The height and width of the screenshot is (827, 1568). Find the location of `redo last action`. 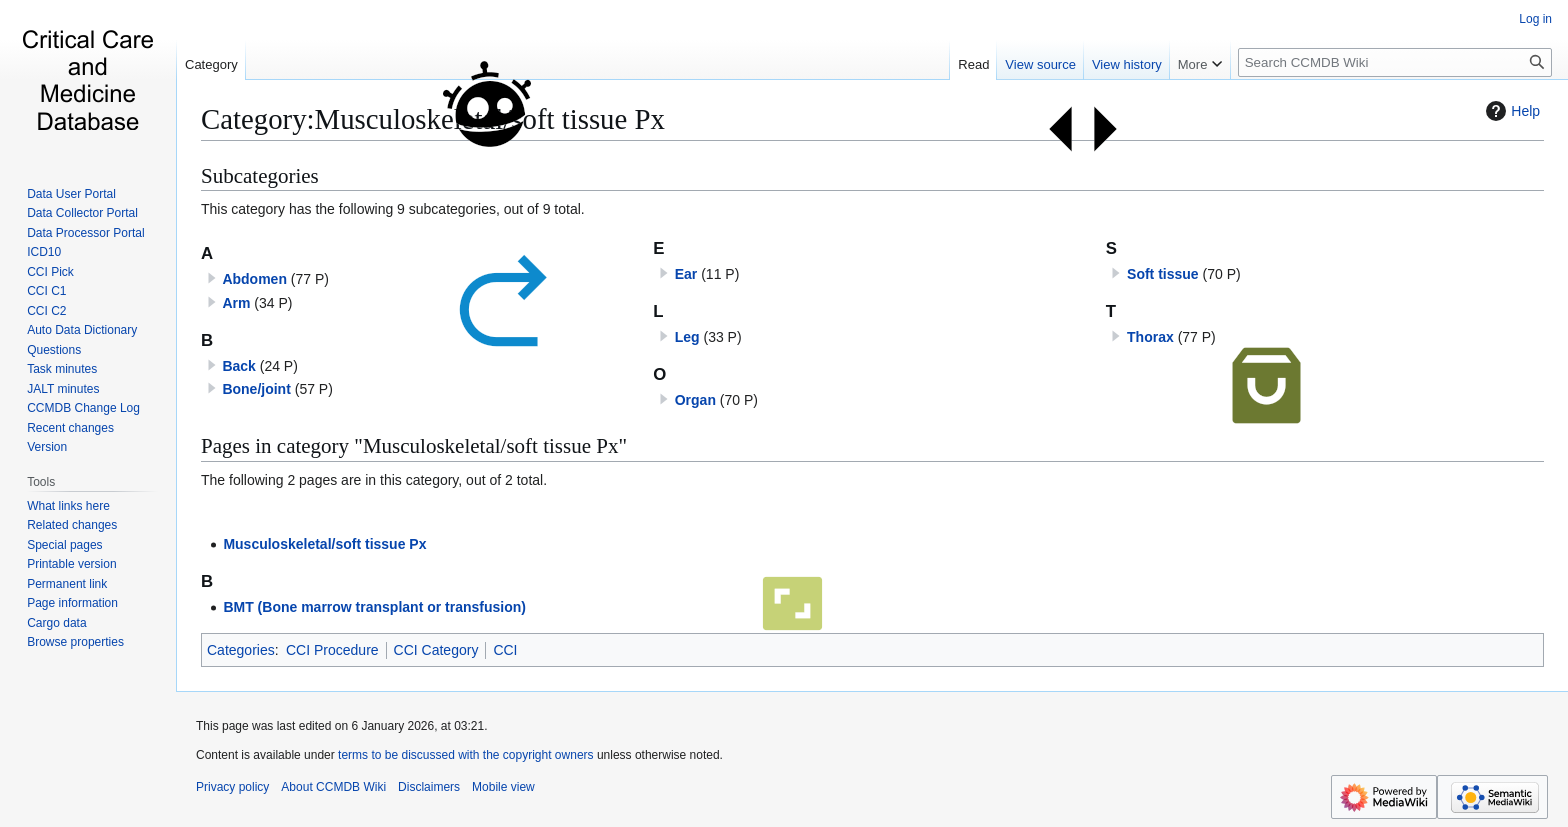

redo last action is located at coordinates (501, 305).